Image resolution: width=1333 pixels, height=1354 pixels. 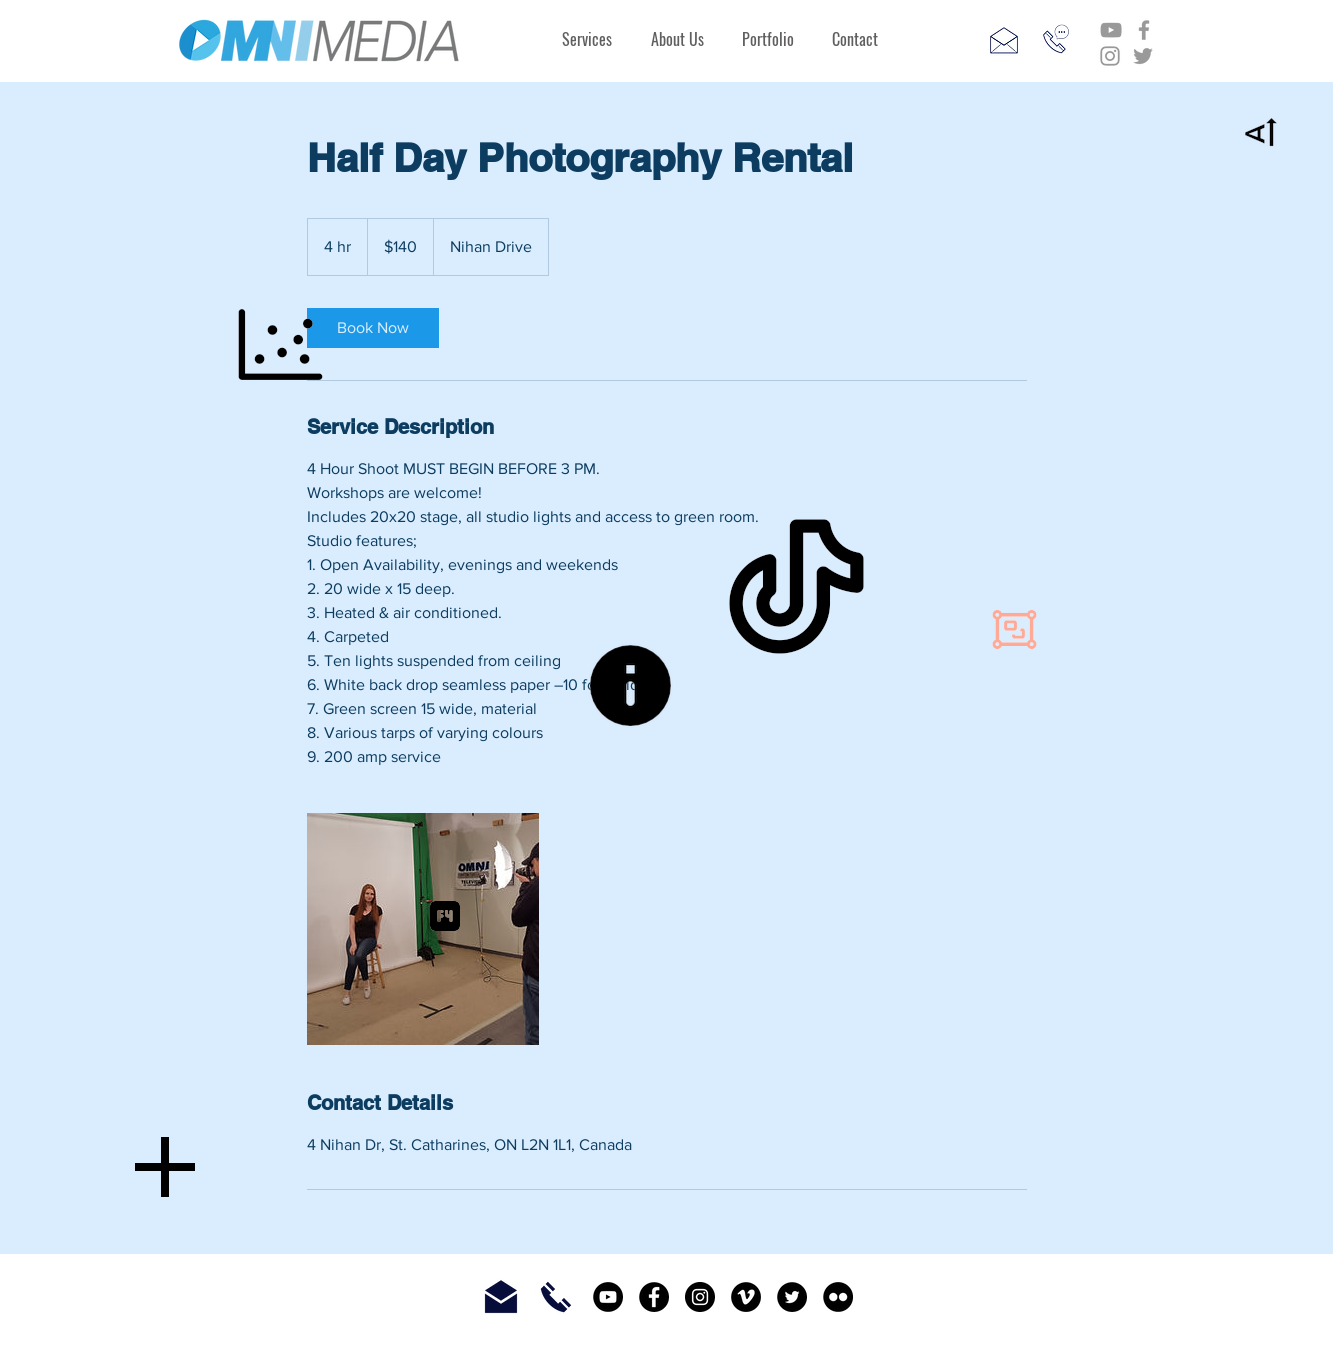 I want to click on rotate text direction upward, so click(x=1261, y=132).